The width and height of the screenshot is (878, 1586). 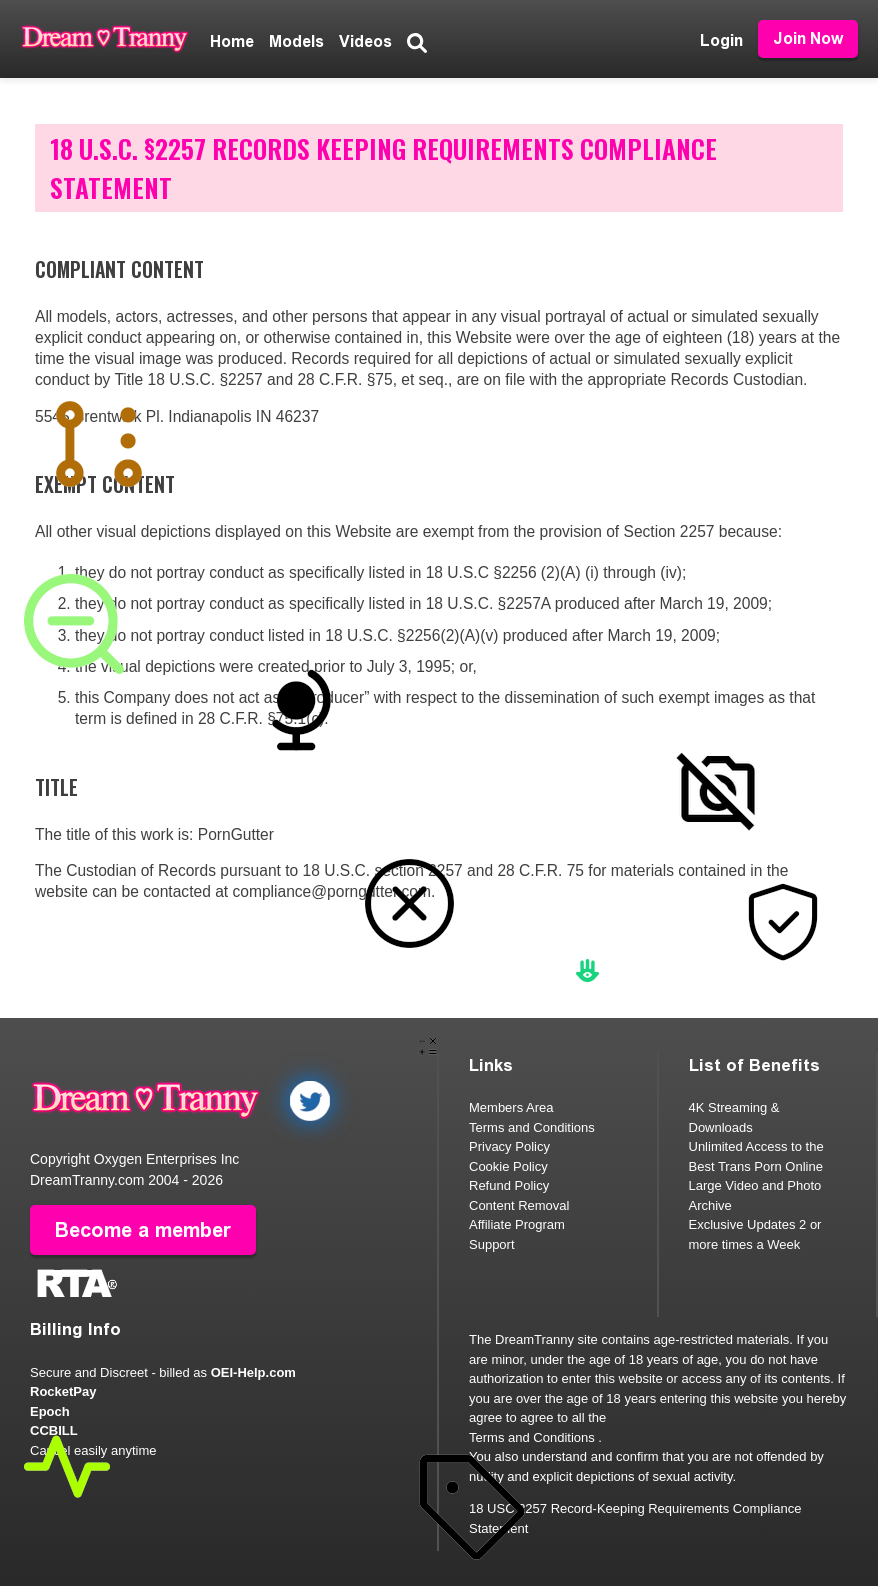 What do you see at coordinates (74, 624) in the screenshot?
I see `zoom out to decrease magnification` at bounding box center [74, 624].